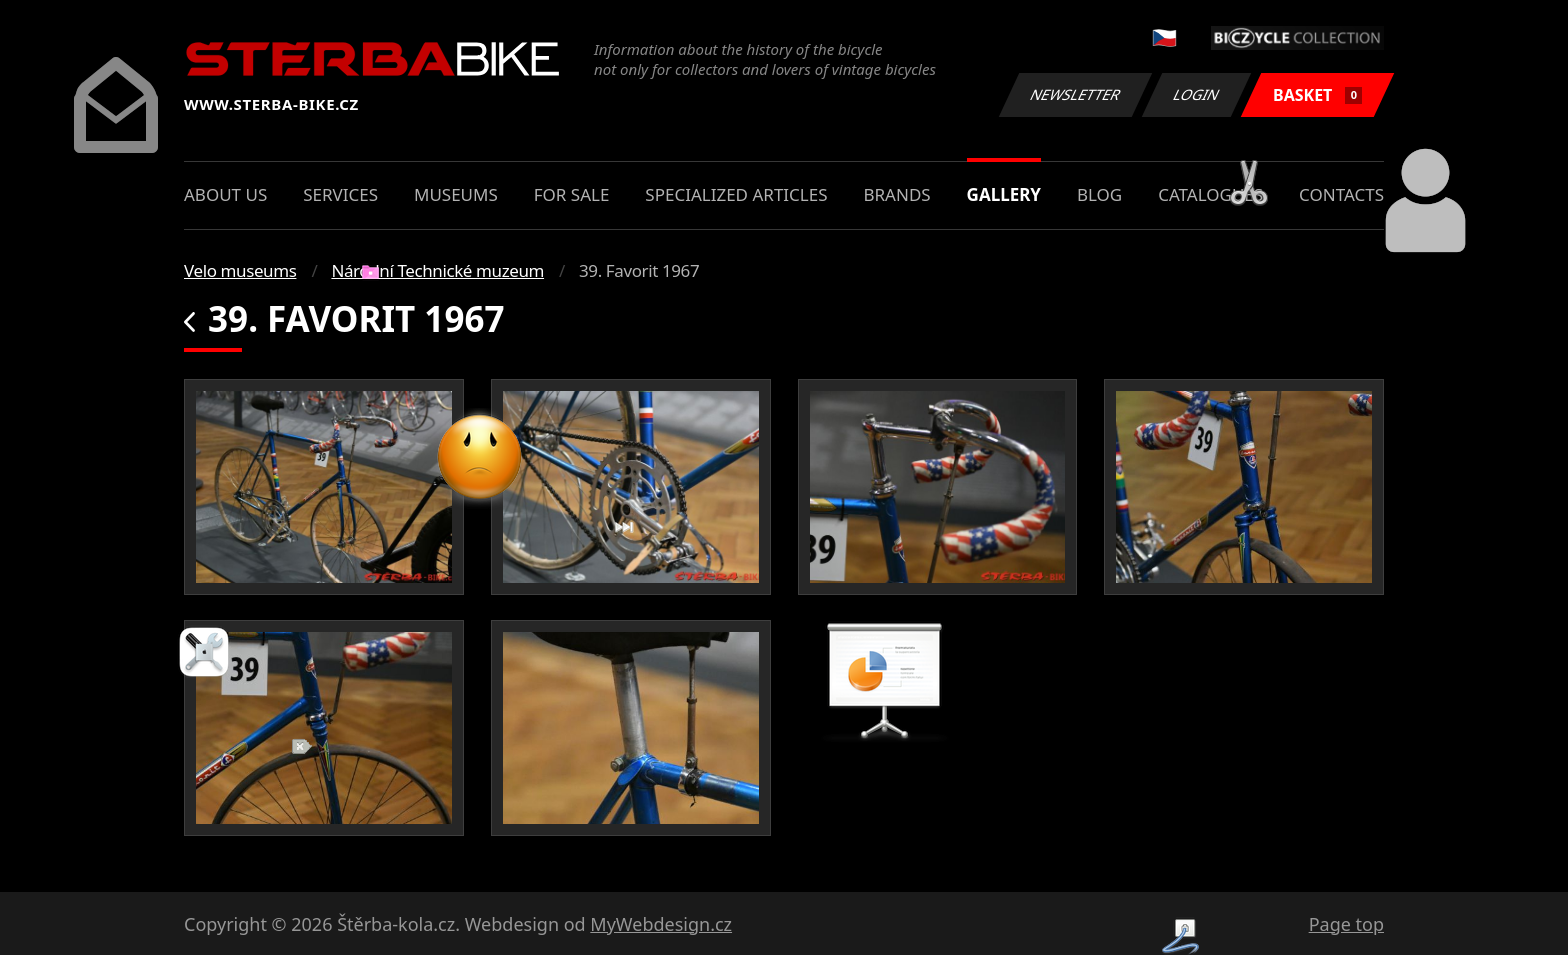 The height and width of the screenshot is (955, 1568). I want to click on clear text or input field, so click(303, 746).